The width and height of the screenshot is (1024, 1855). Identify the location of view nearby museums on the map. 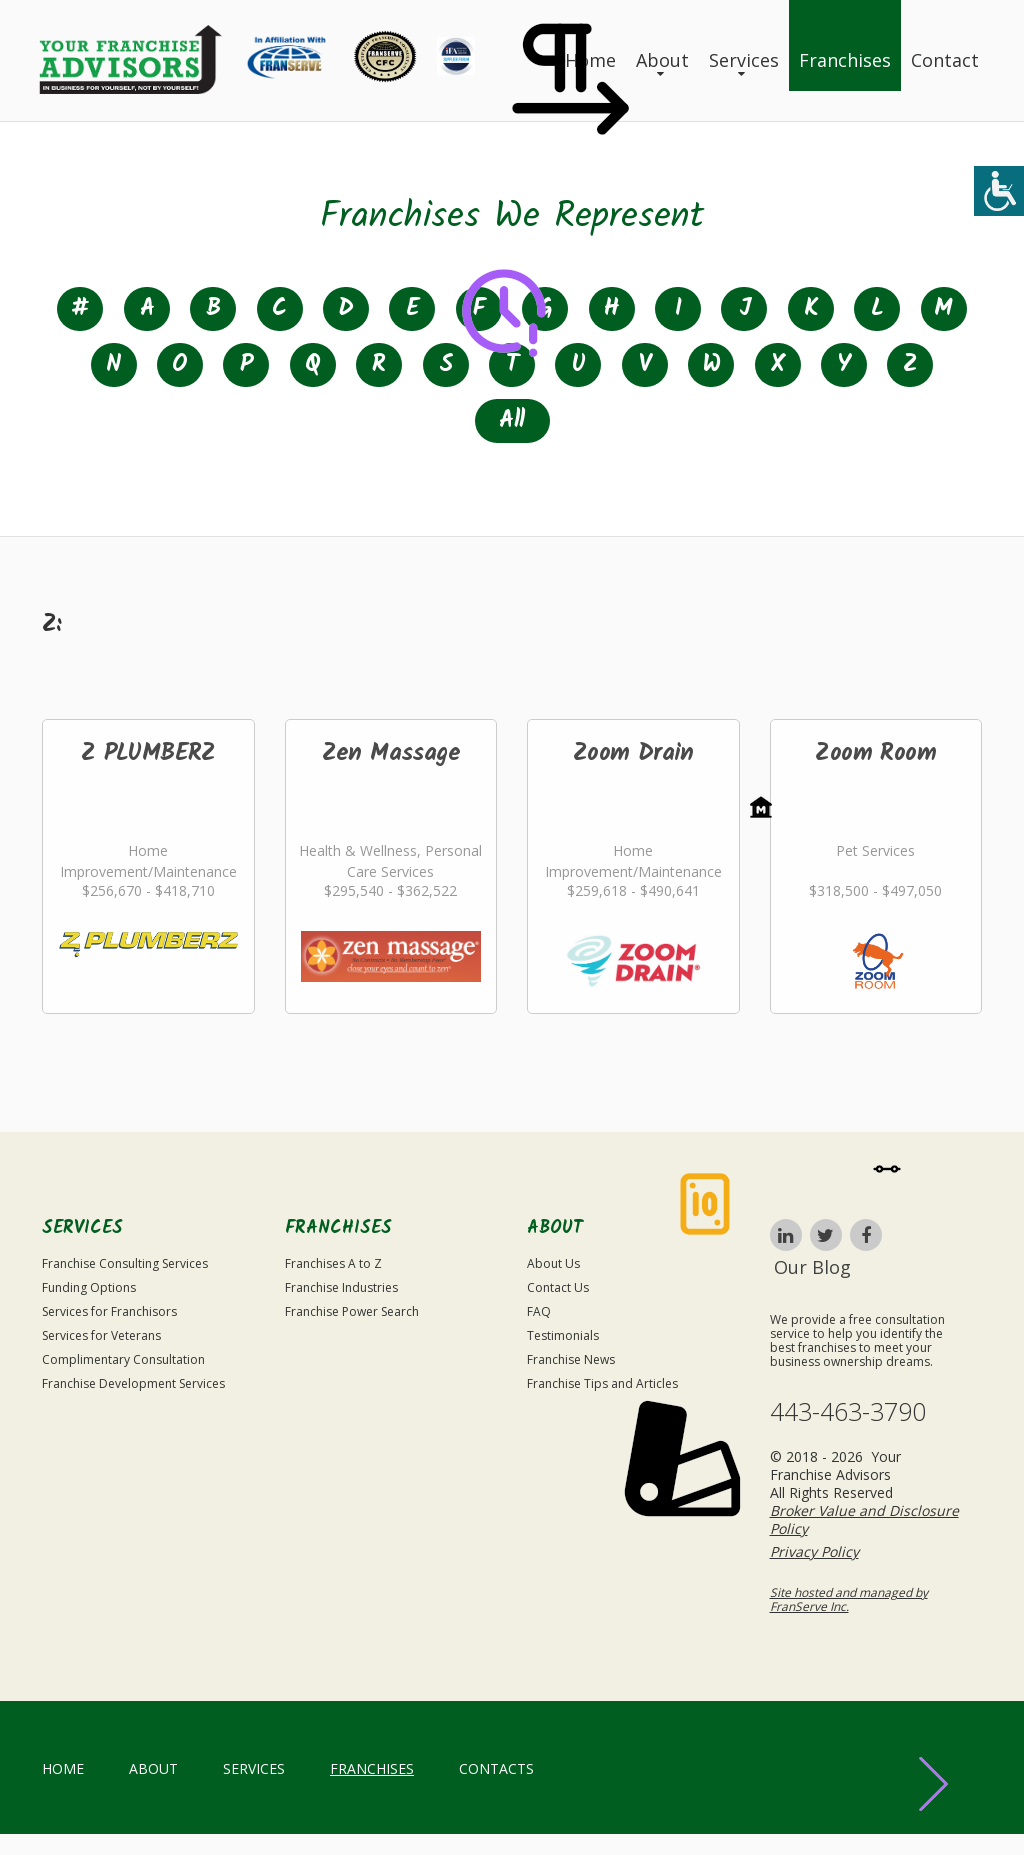
(761, 807).